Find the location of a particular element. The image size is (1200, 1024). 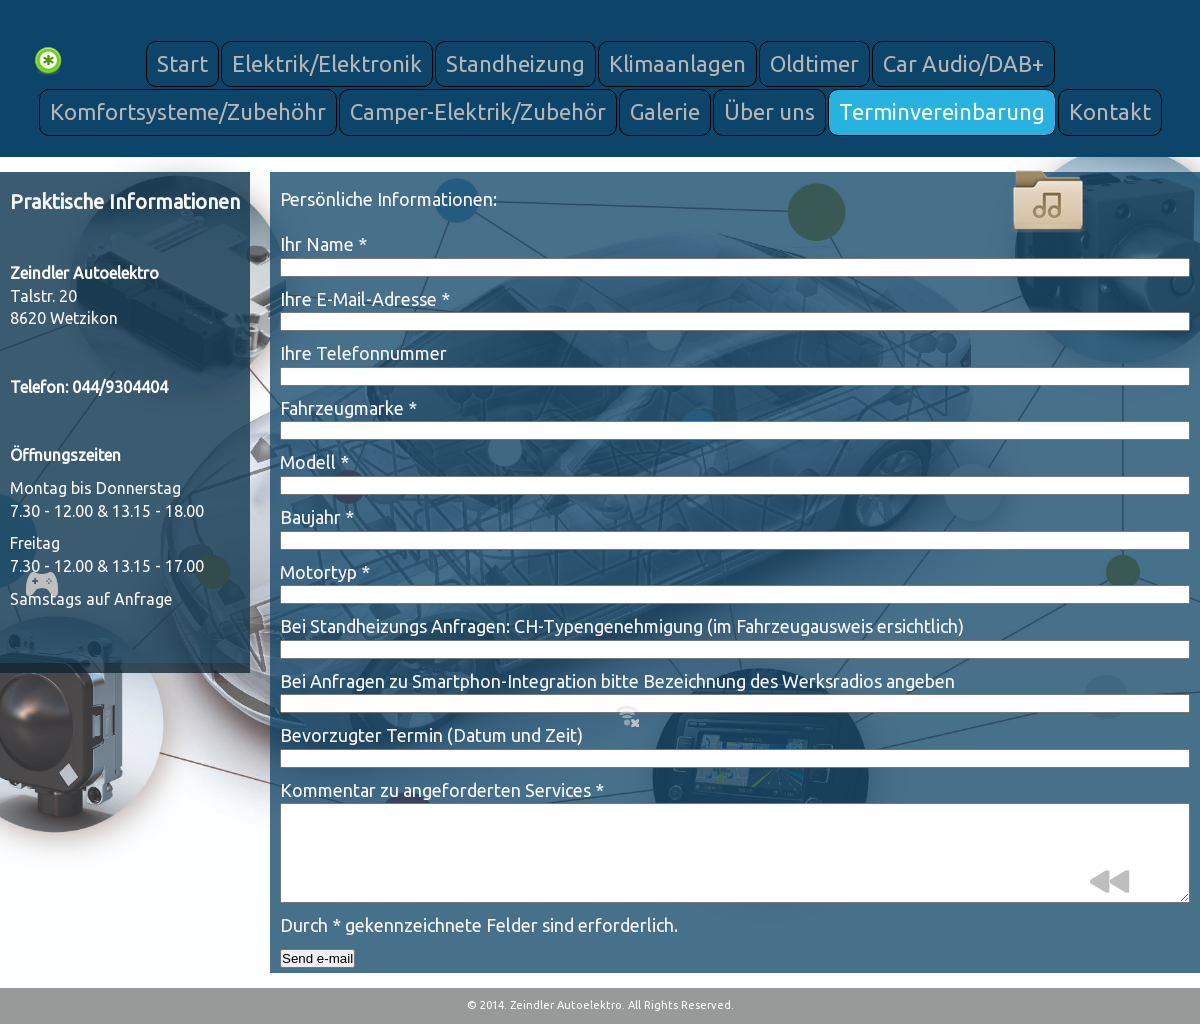

open games or gaming applications is located at coordinates (42, 584).